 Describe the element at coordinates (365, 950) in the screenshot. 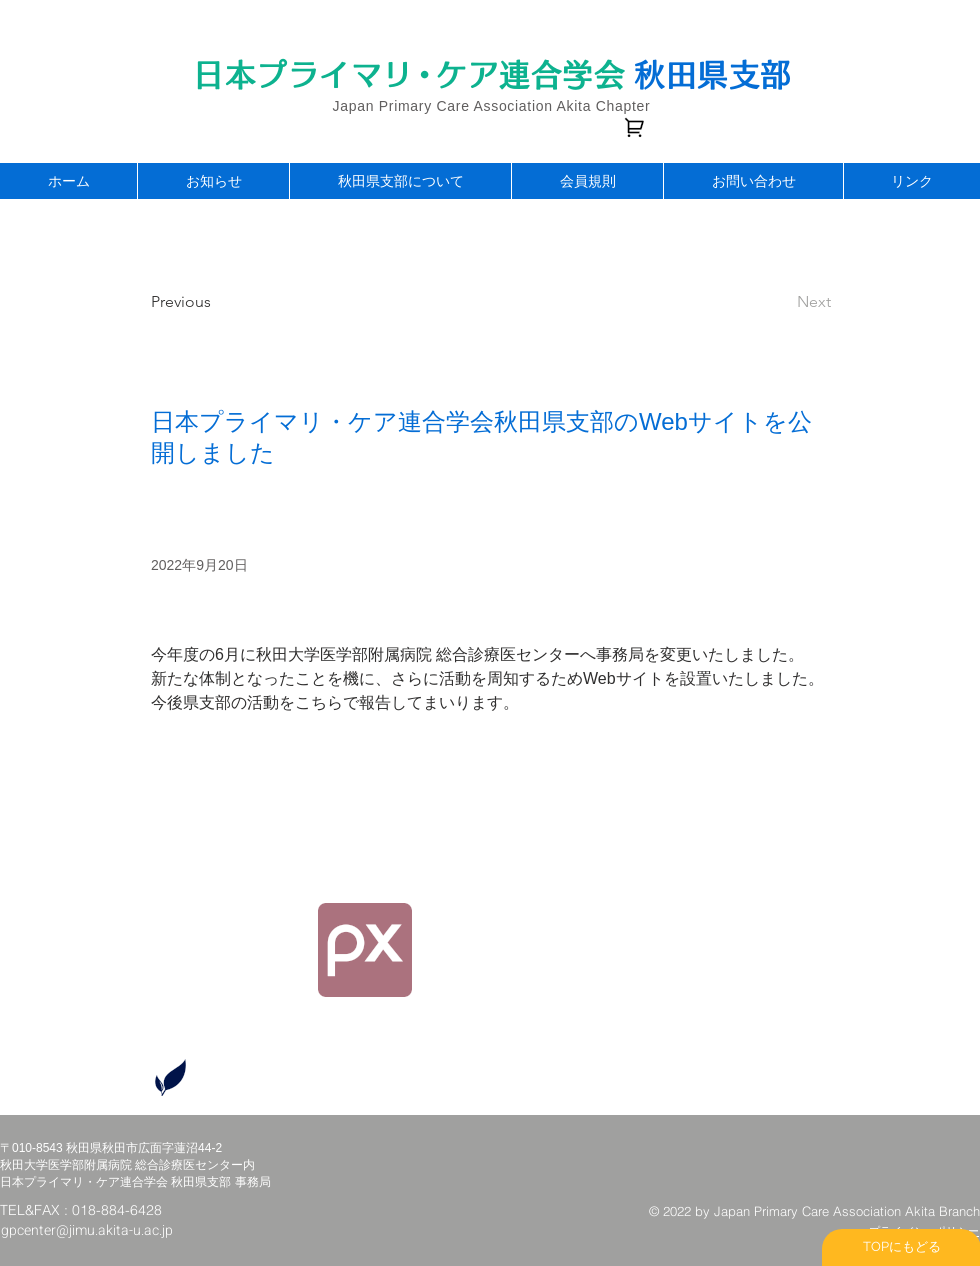

I see `open pixabay website or app` at that location.